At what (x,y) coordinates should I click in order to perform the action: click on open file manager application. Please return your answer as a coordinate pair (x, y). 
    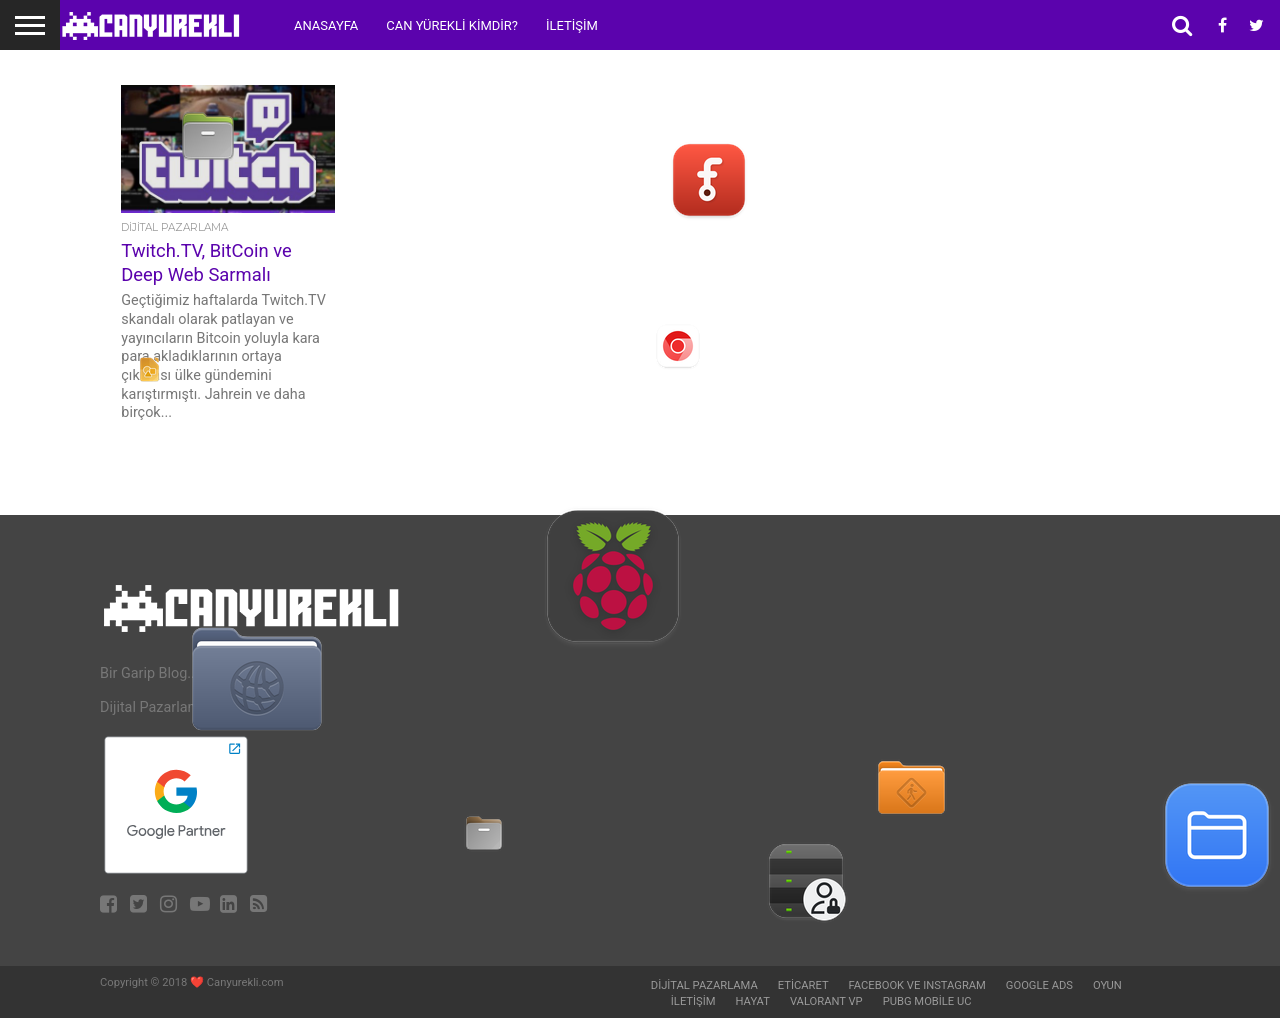
    Looking at the image, I should click on (1217, 837).